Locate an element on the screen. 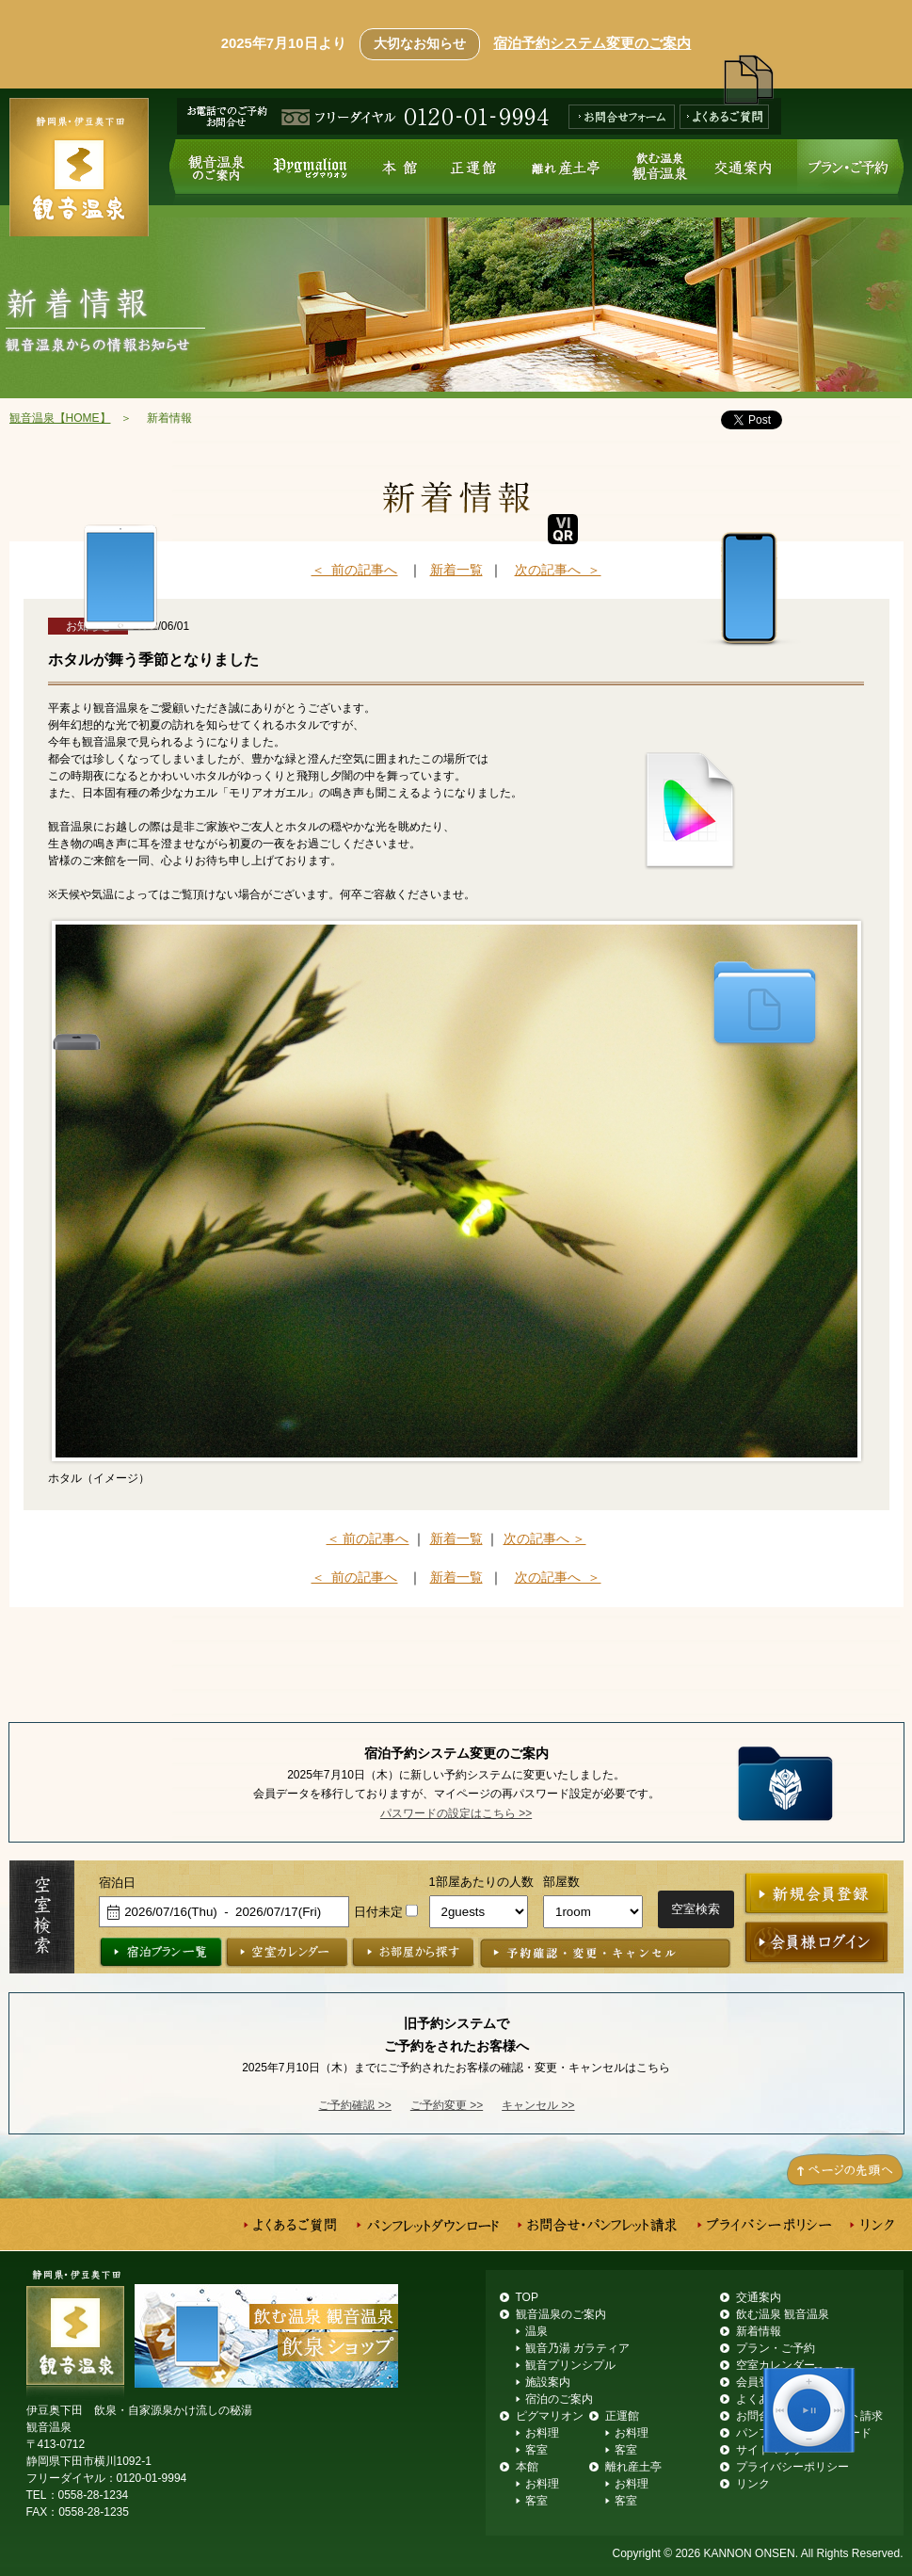  iPod shuffle device connected is located at coordinates (808, 2409).